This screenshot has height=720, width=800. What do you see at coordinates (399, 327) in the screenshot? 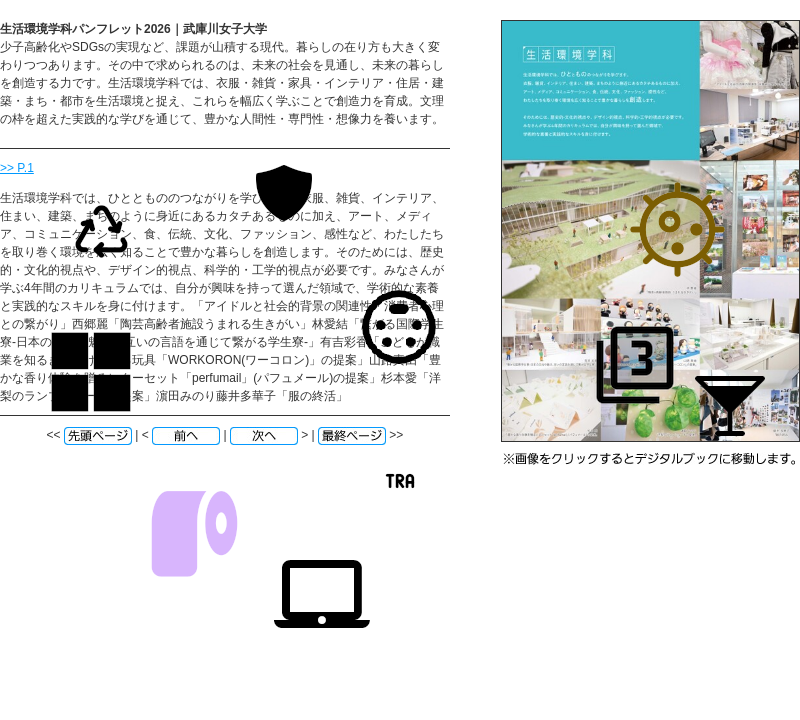
I see `configure s-video input settings` at bounding box center [399, 327].